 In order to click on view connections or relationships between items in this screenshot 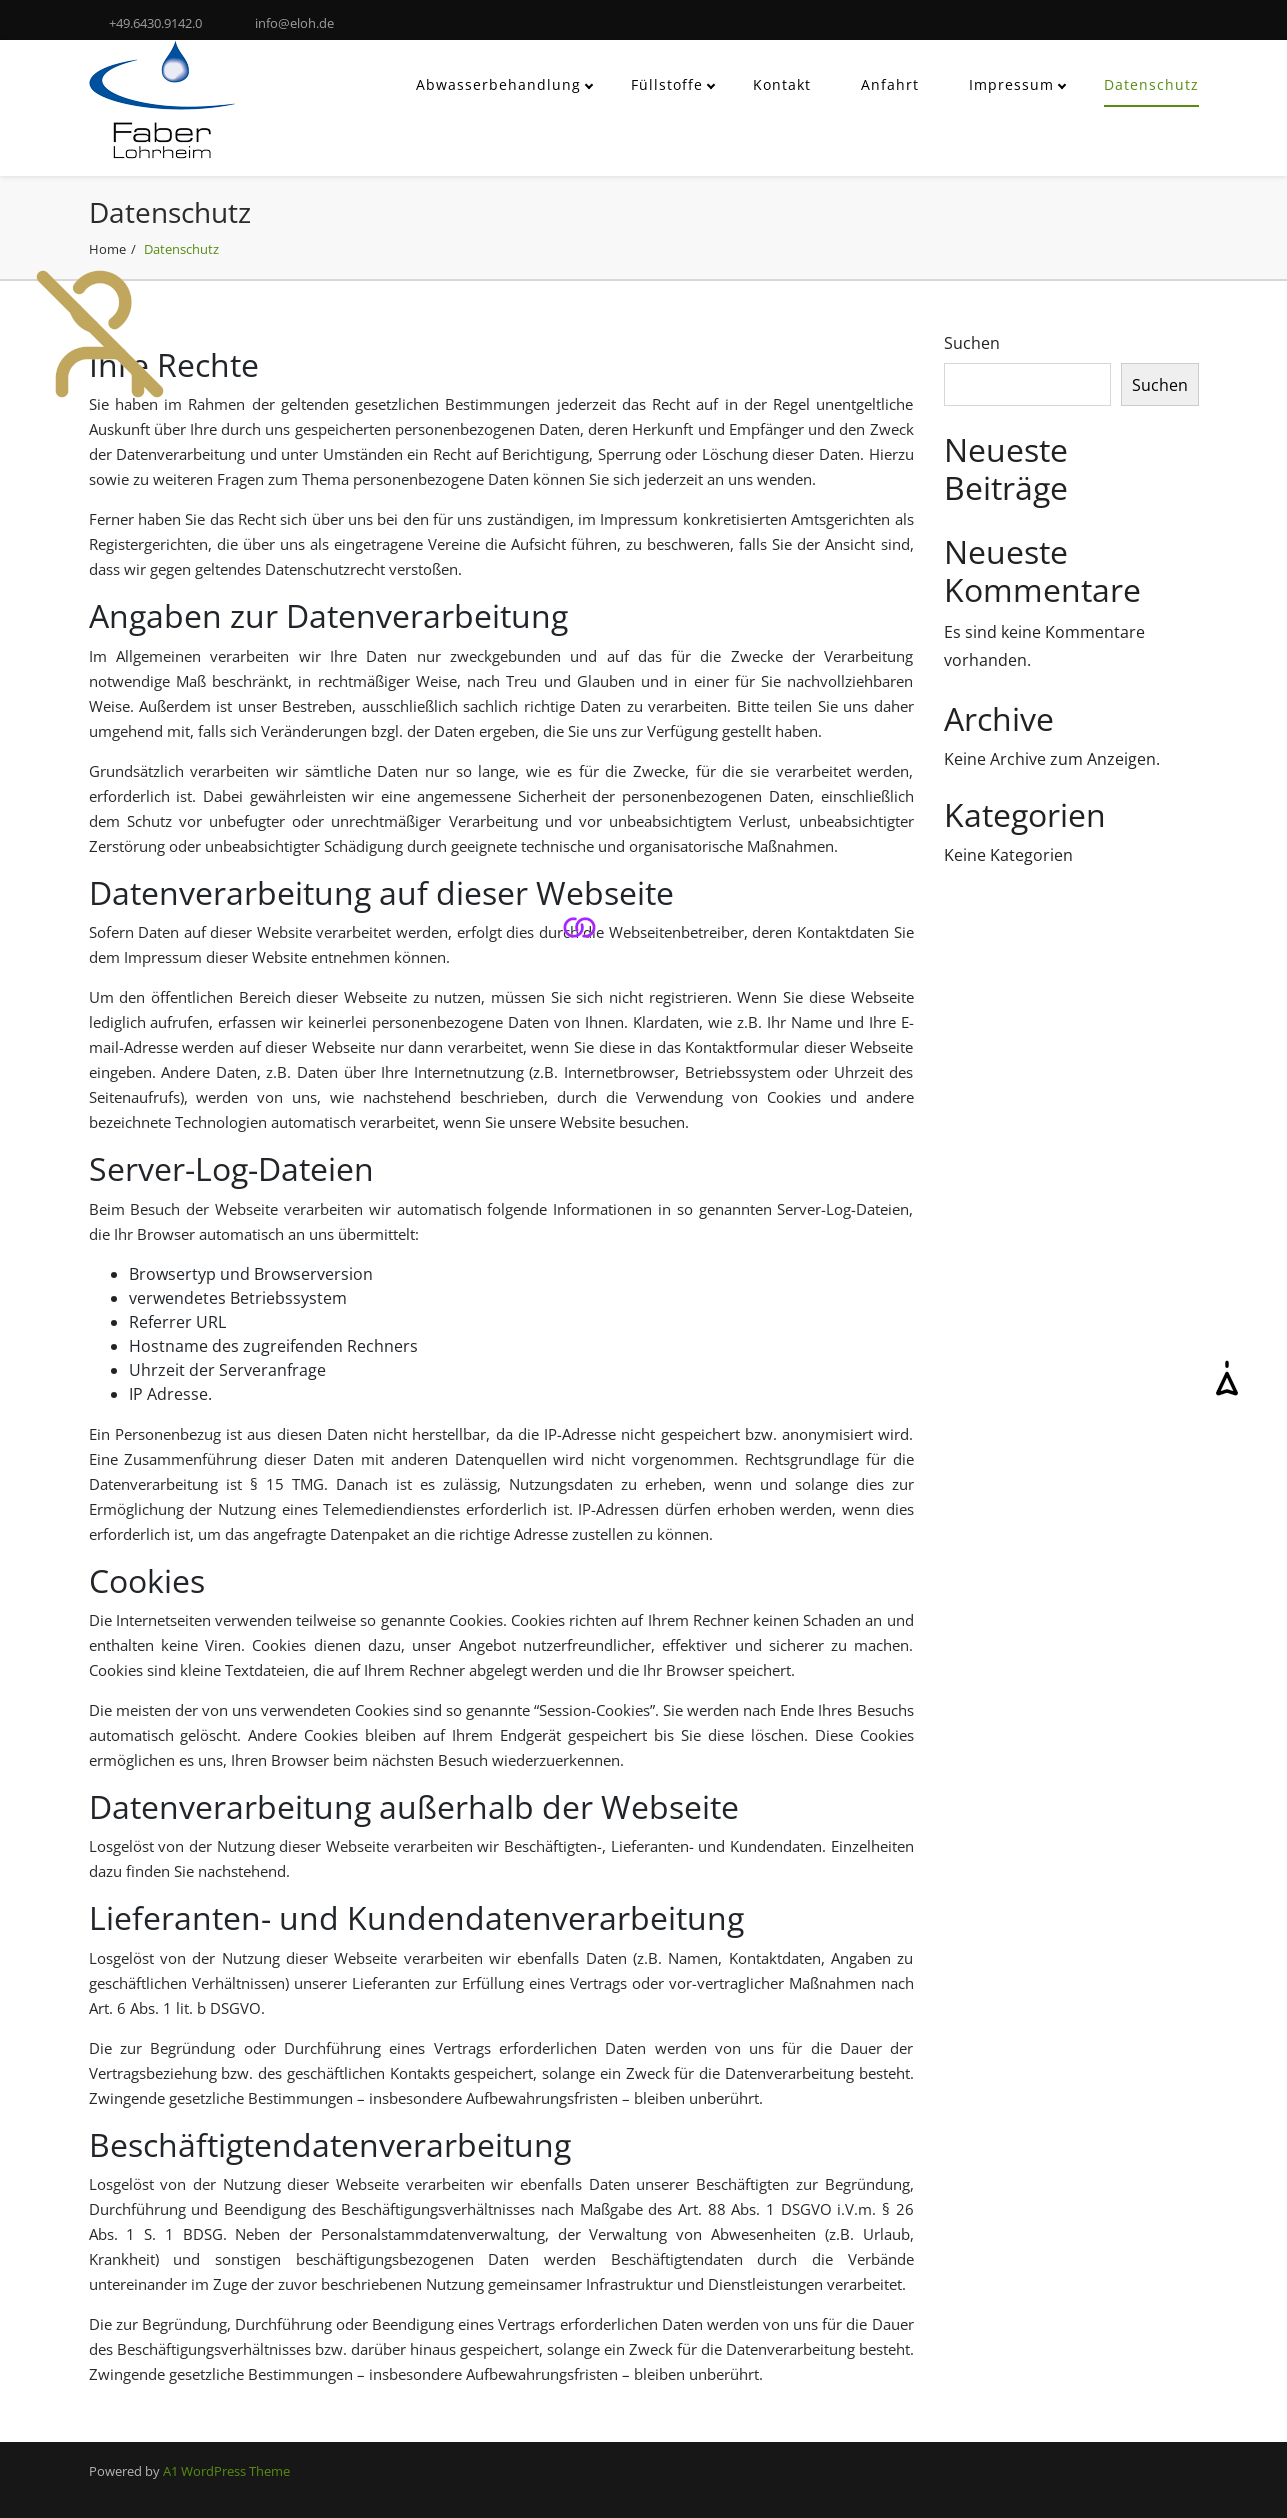, I will do `click(579, 927)`.